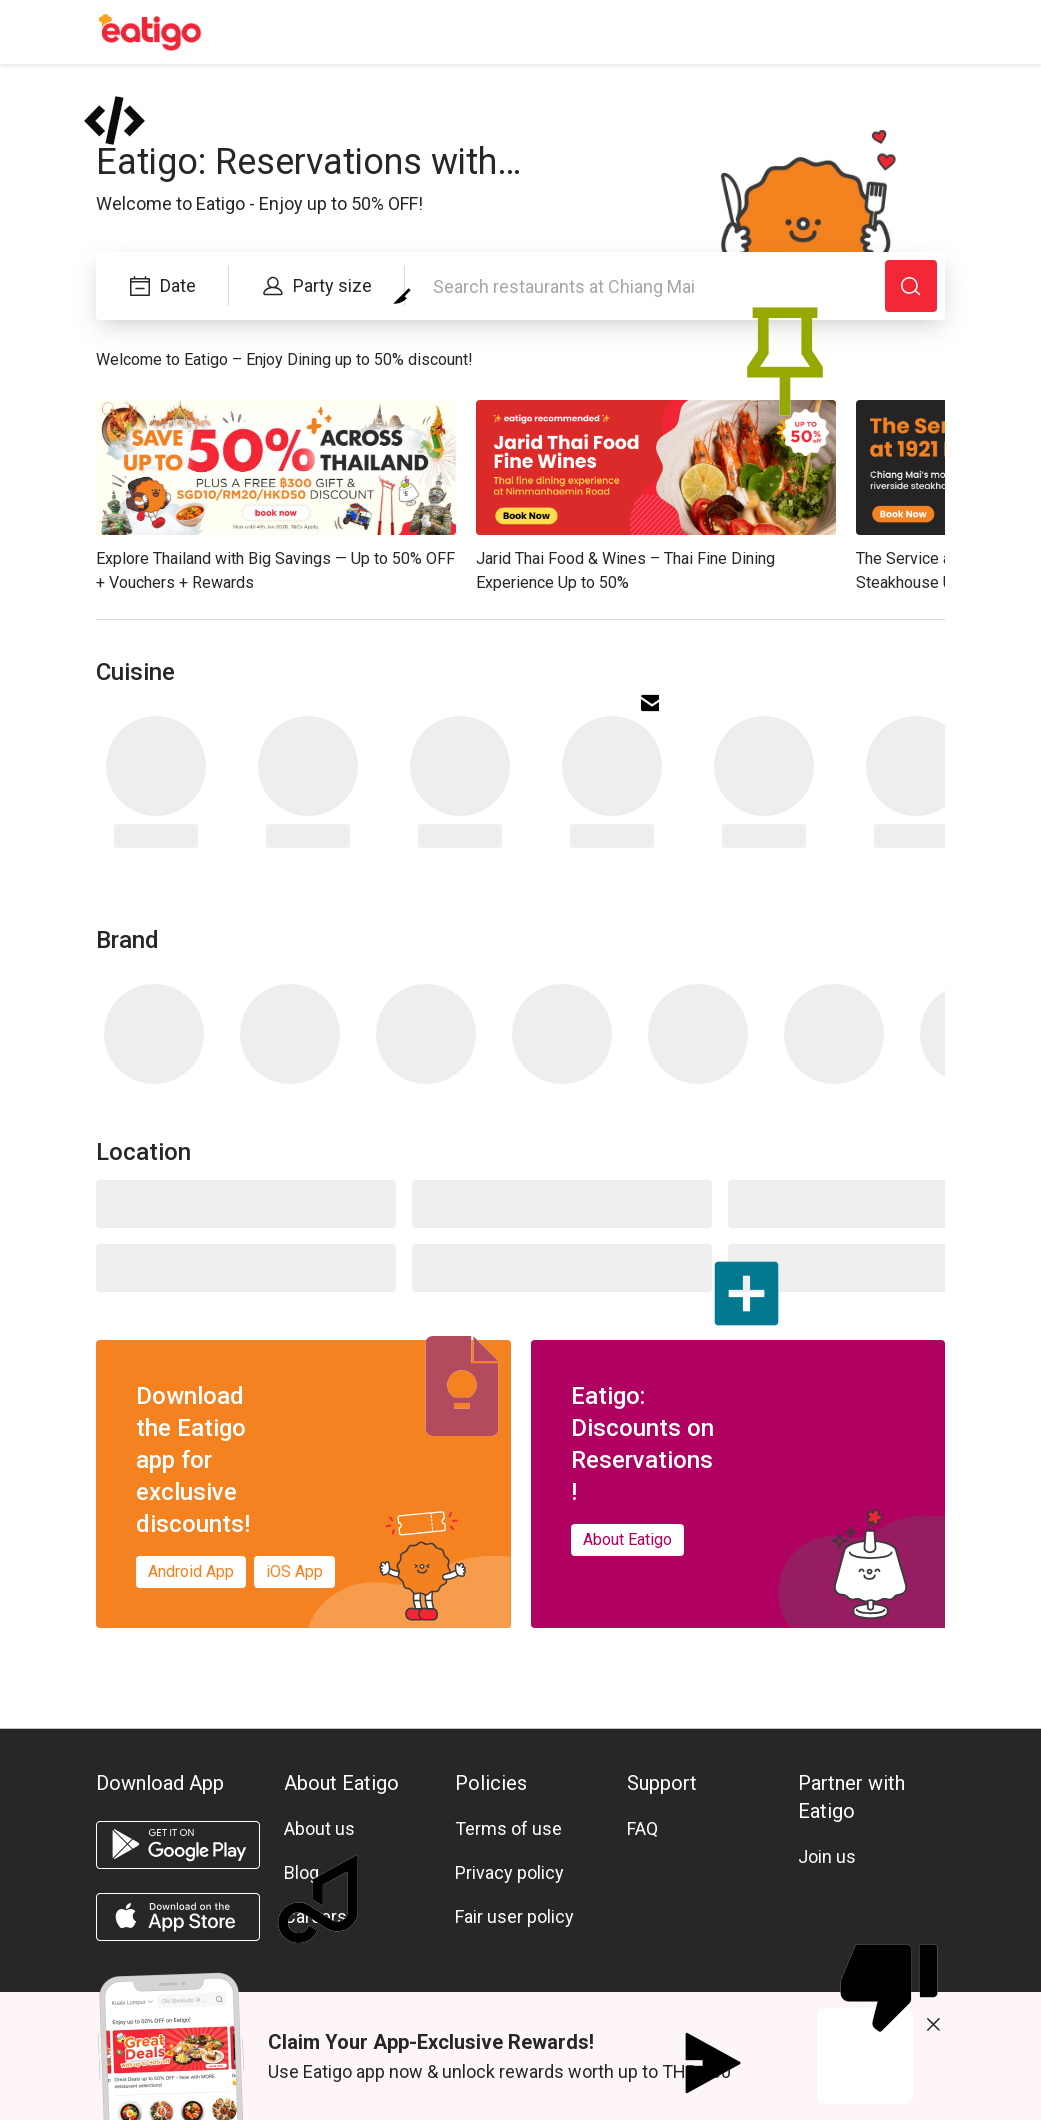  Describe the element at coordinates (746, 1293) in the screenshot. I see `add a new item or content` at that location.